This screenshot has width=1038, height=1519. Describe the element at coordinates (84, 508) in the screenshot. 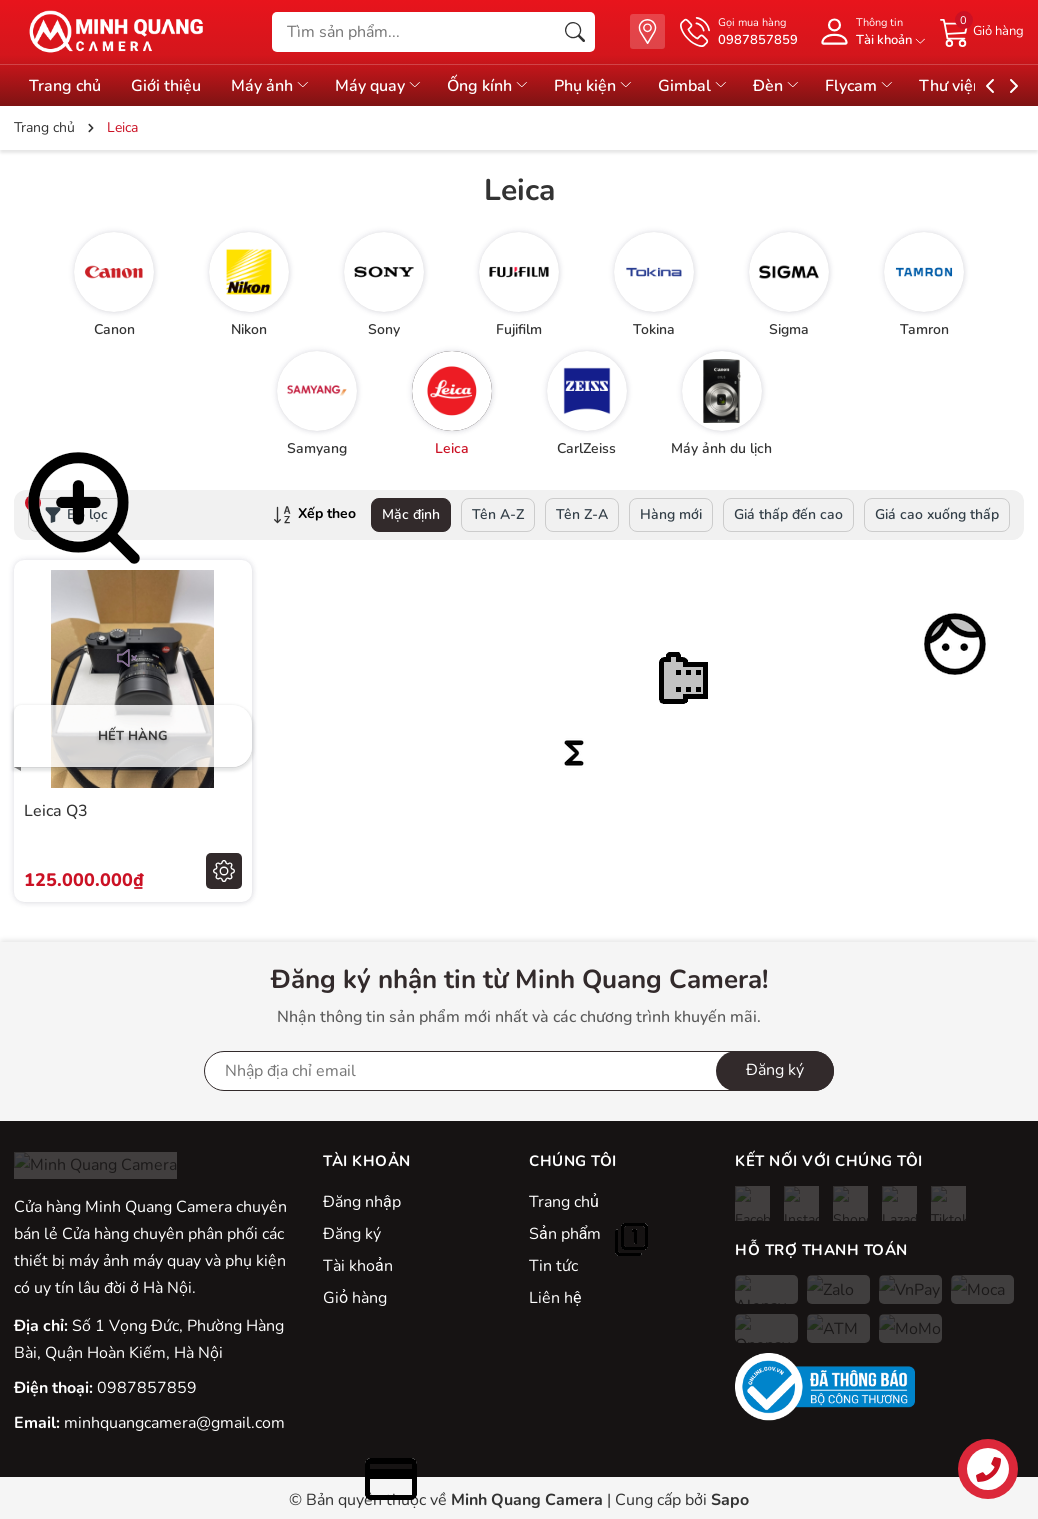

I see `zoom in on content or image` at that location.